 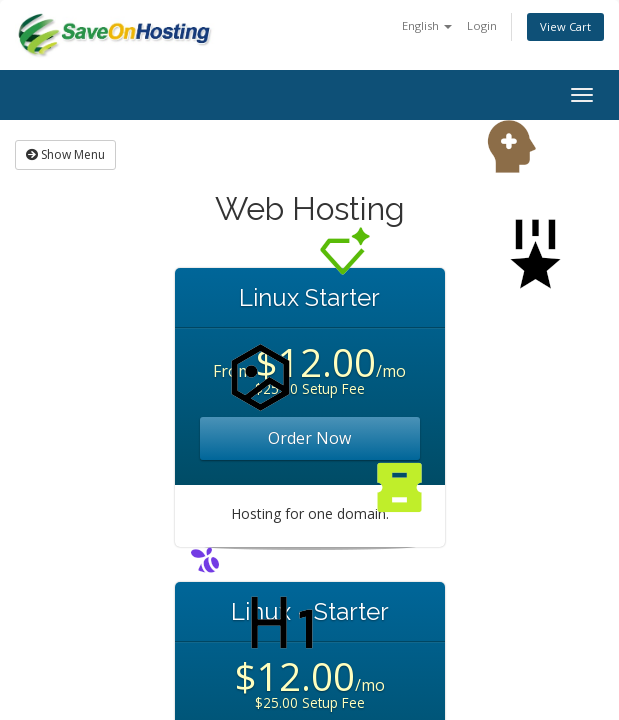 What do you see at coordinates (399, 487) in the screenshot?
I see `apply a coupon or discount code` at bounding box center [399, 487].